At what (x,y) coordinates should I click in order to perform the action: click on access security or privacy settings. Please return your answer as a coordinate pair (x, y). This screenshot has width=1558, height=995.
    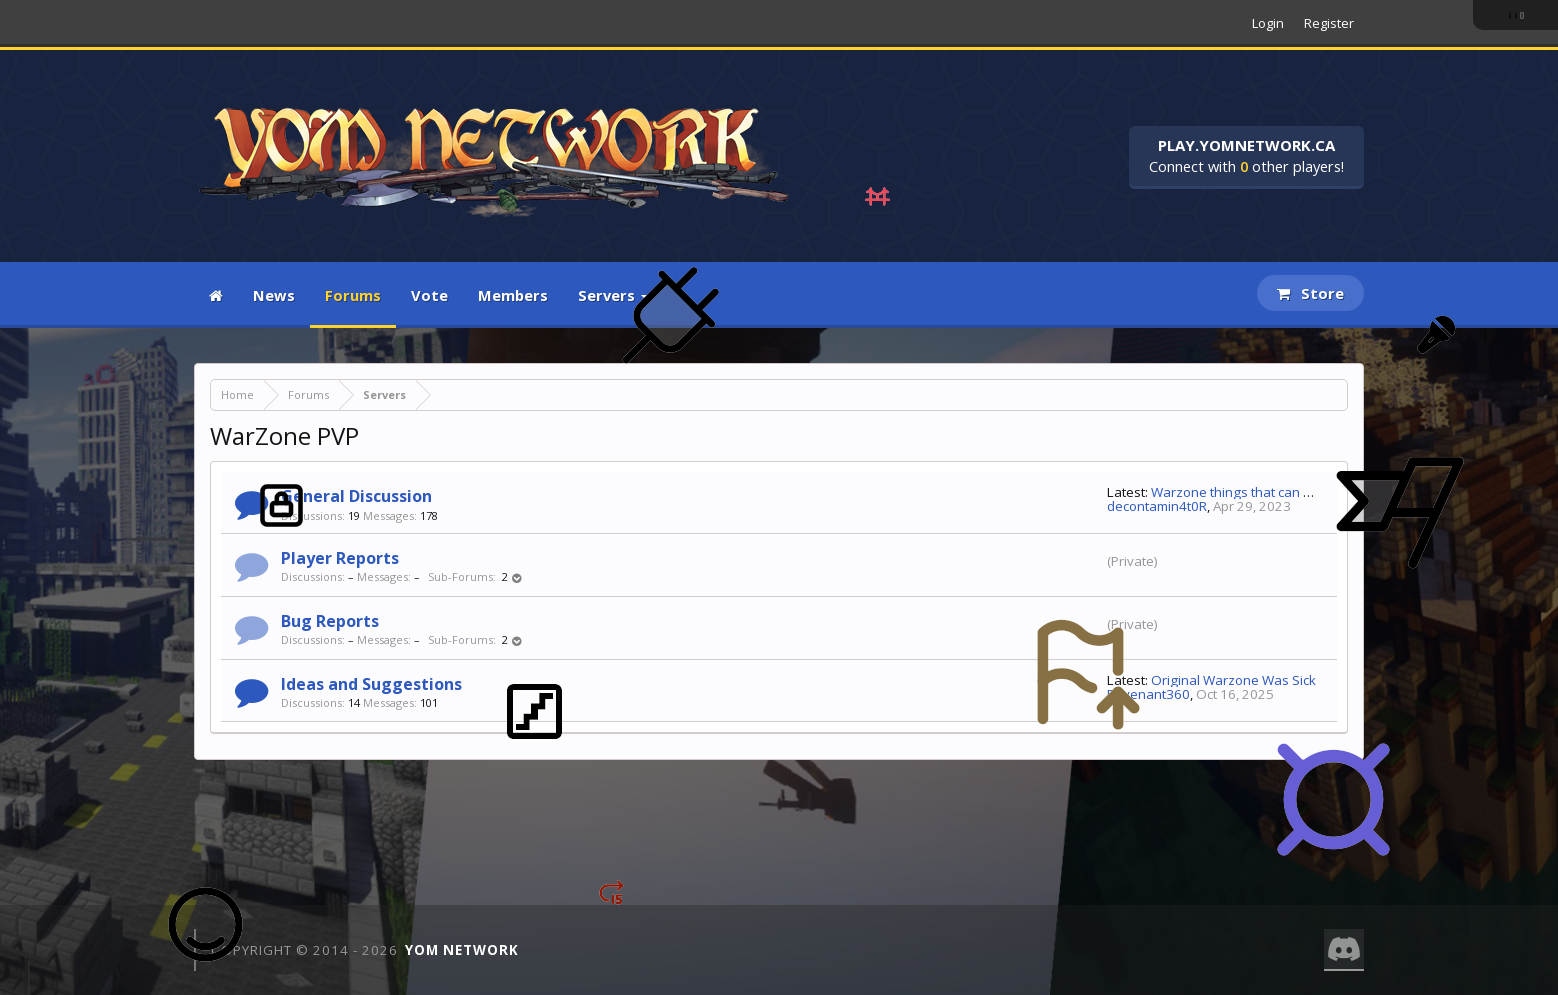
    Looking at the image, I should click on (281, 505).